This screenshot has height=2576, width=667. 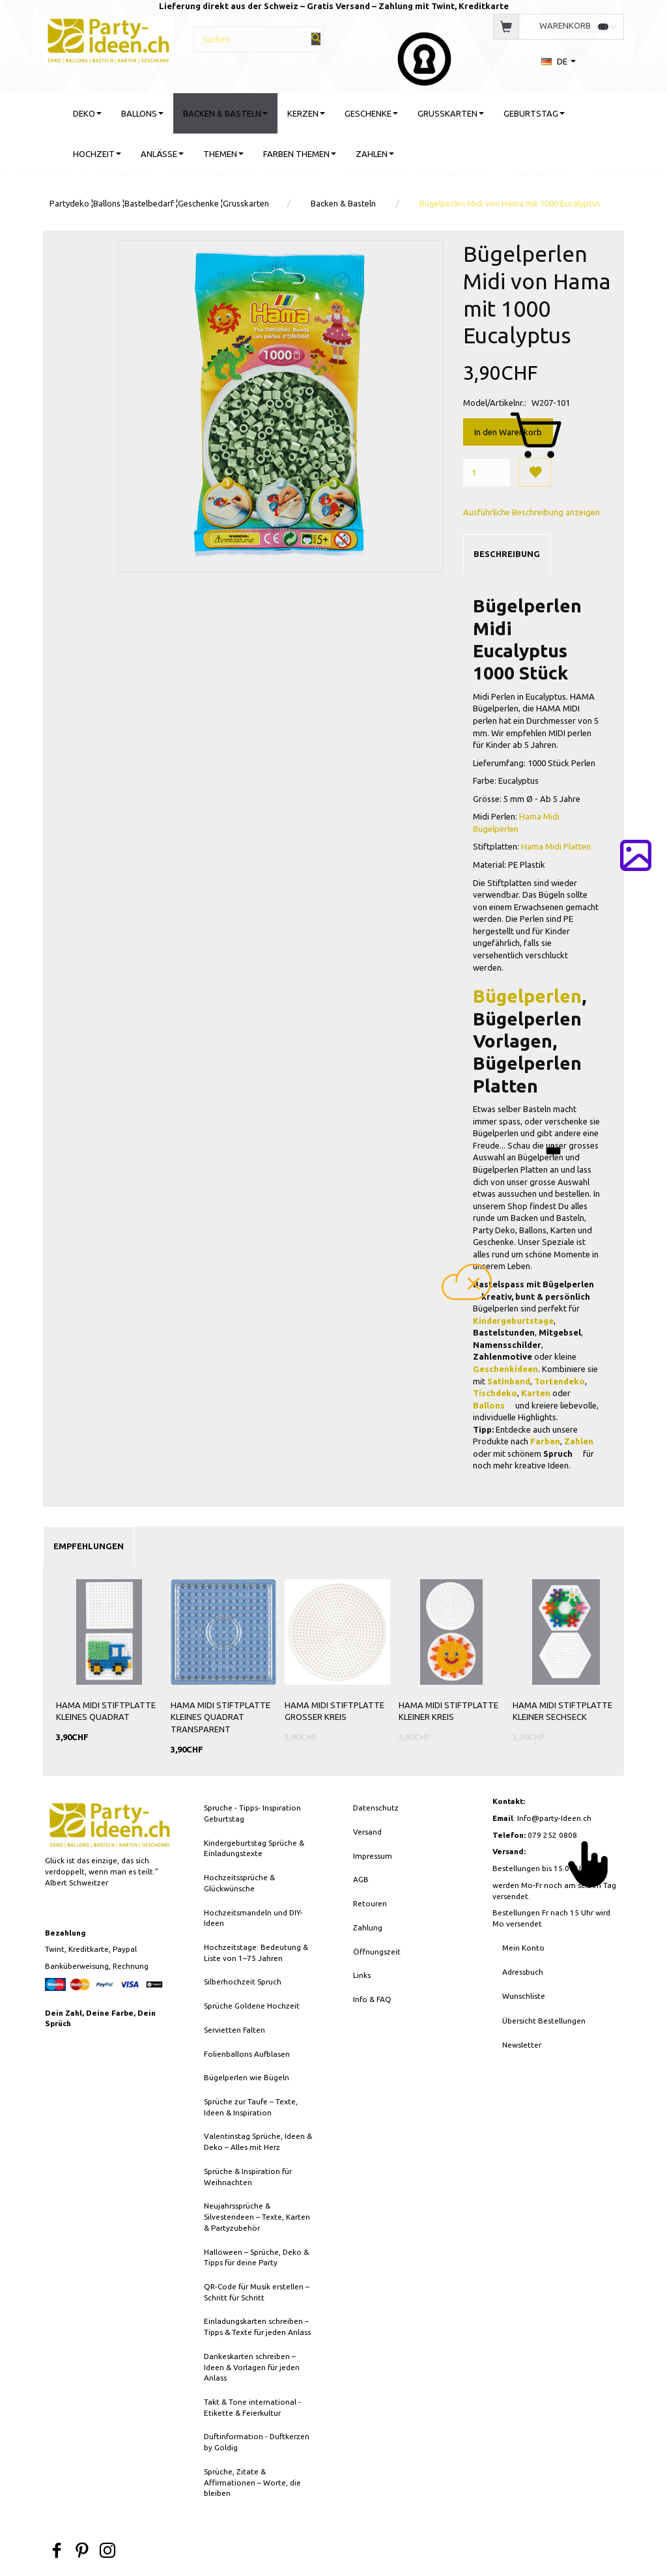 I want to click on view image or photo, so click(x=636, y=855).